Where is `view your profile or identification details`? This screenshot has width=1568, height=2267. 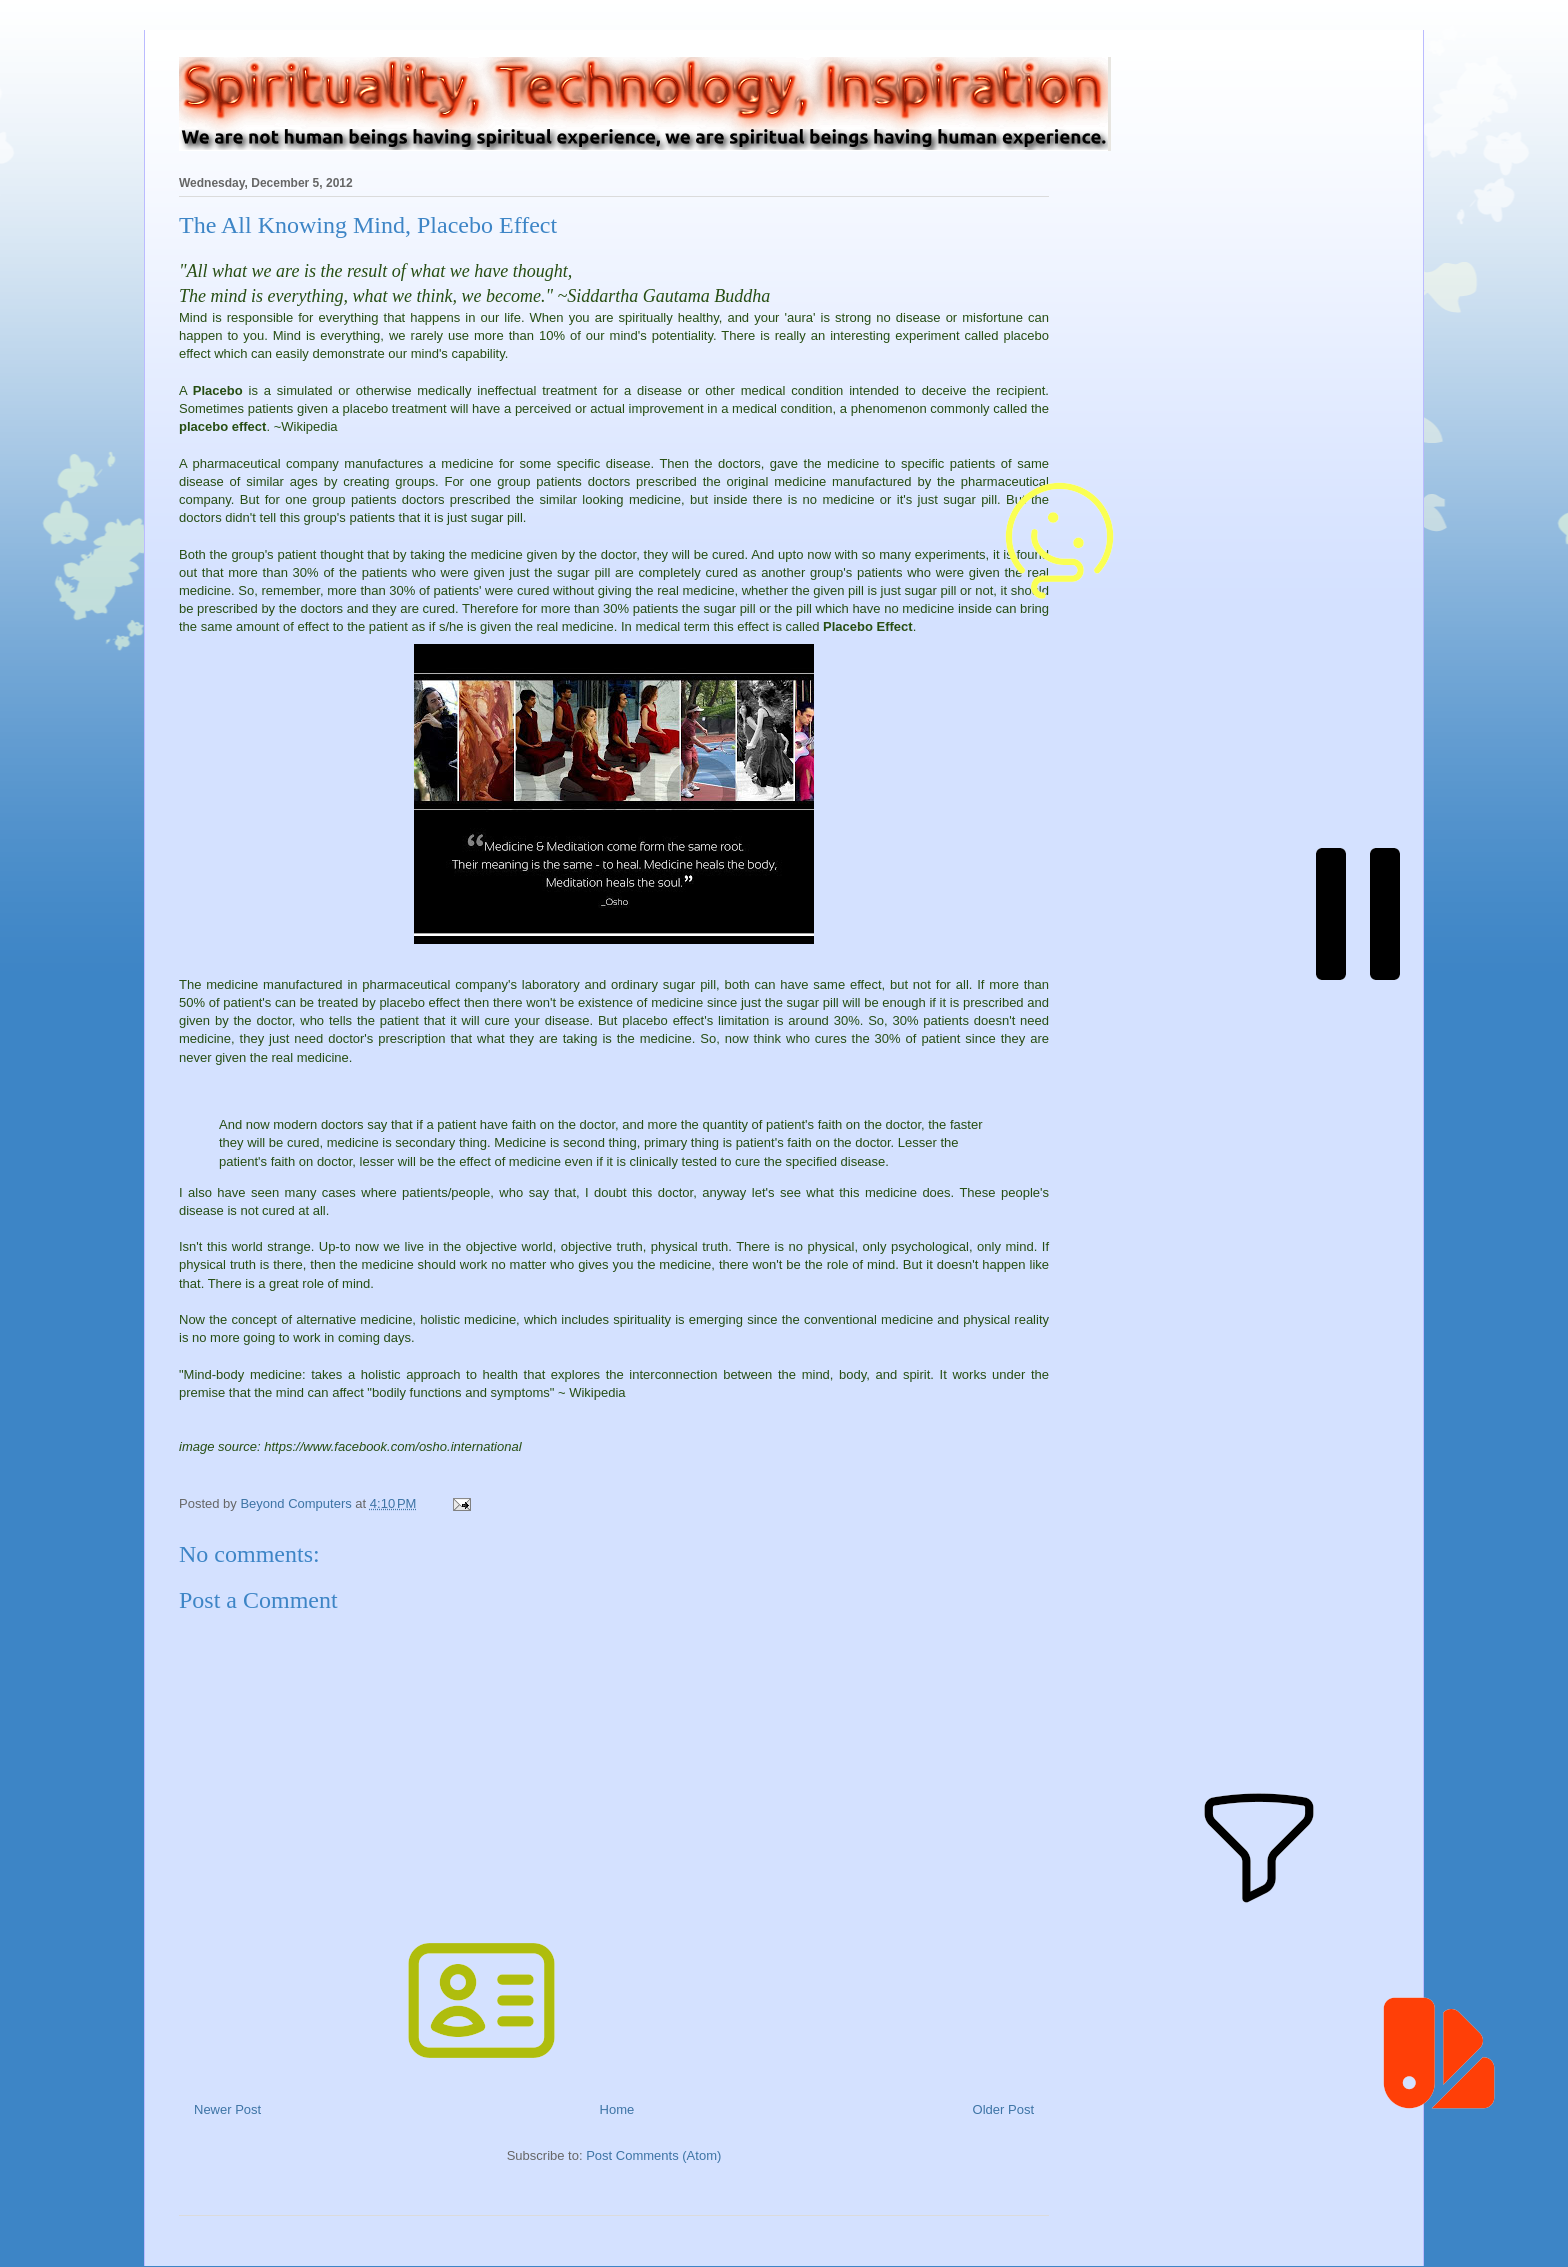
view your profile or identification details is located at coordinates (481, 2000).